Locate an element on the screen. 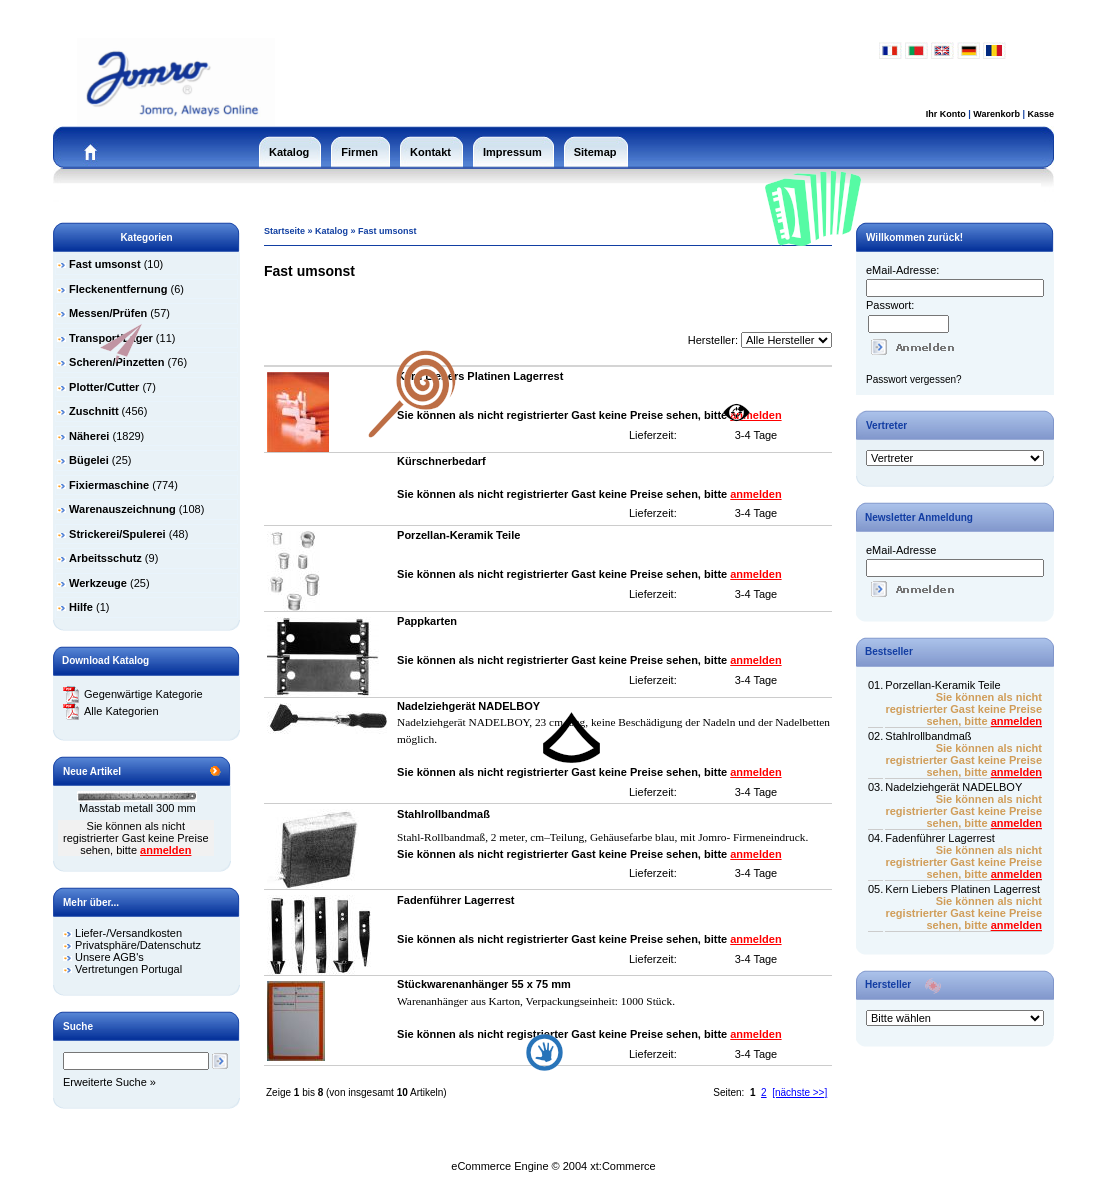 The height and width of the screenshot is (1177, 1107). sweet treat or candy shop category is located at coordinates (412, 394).